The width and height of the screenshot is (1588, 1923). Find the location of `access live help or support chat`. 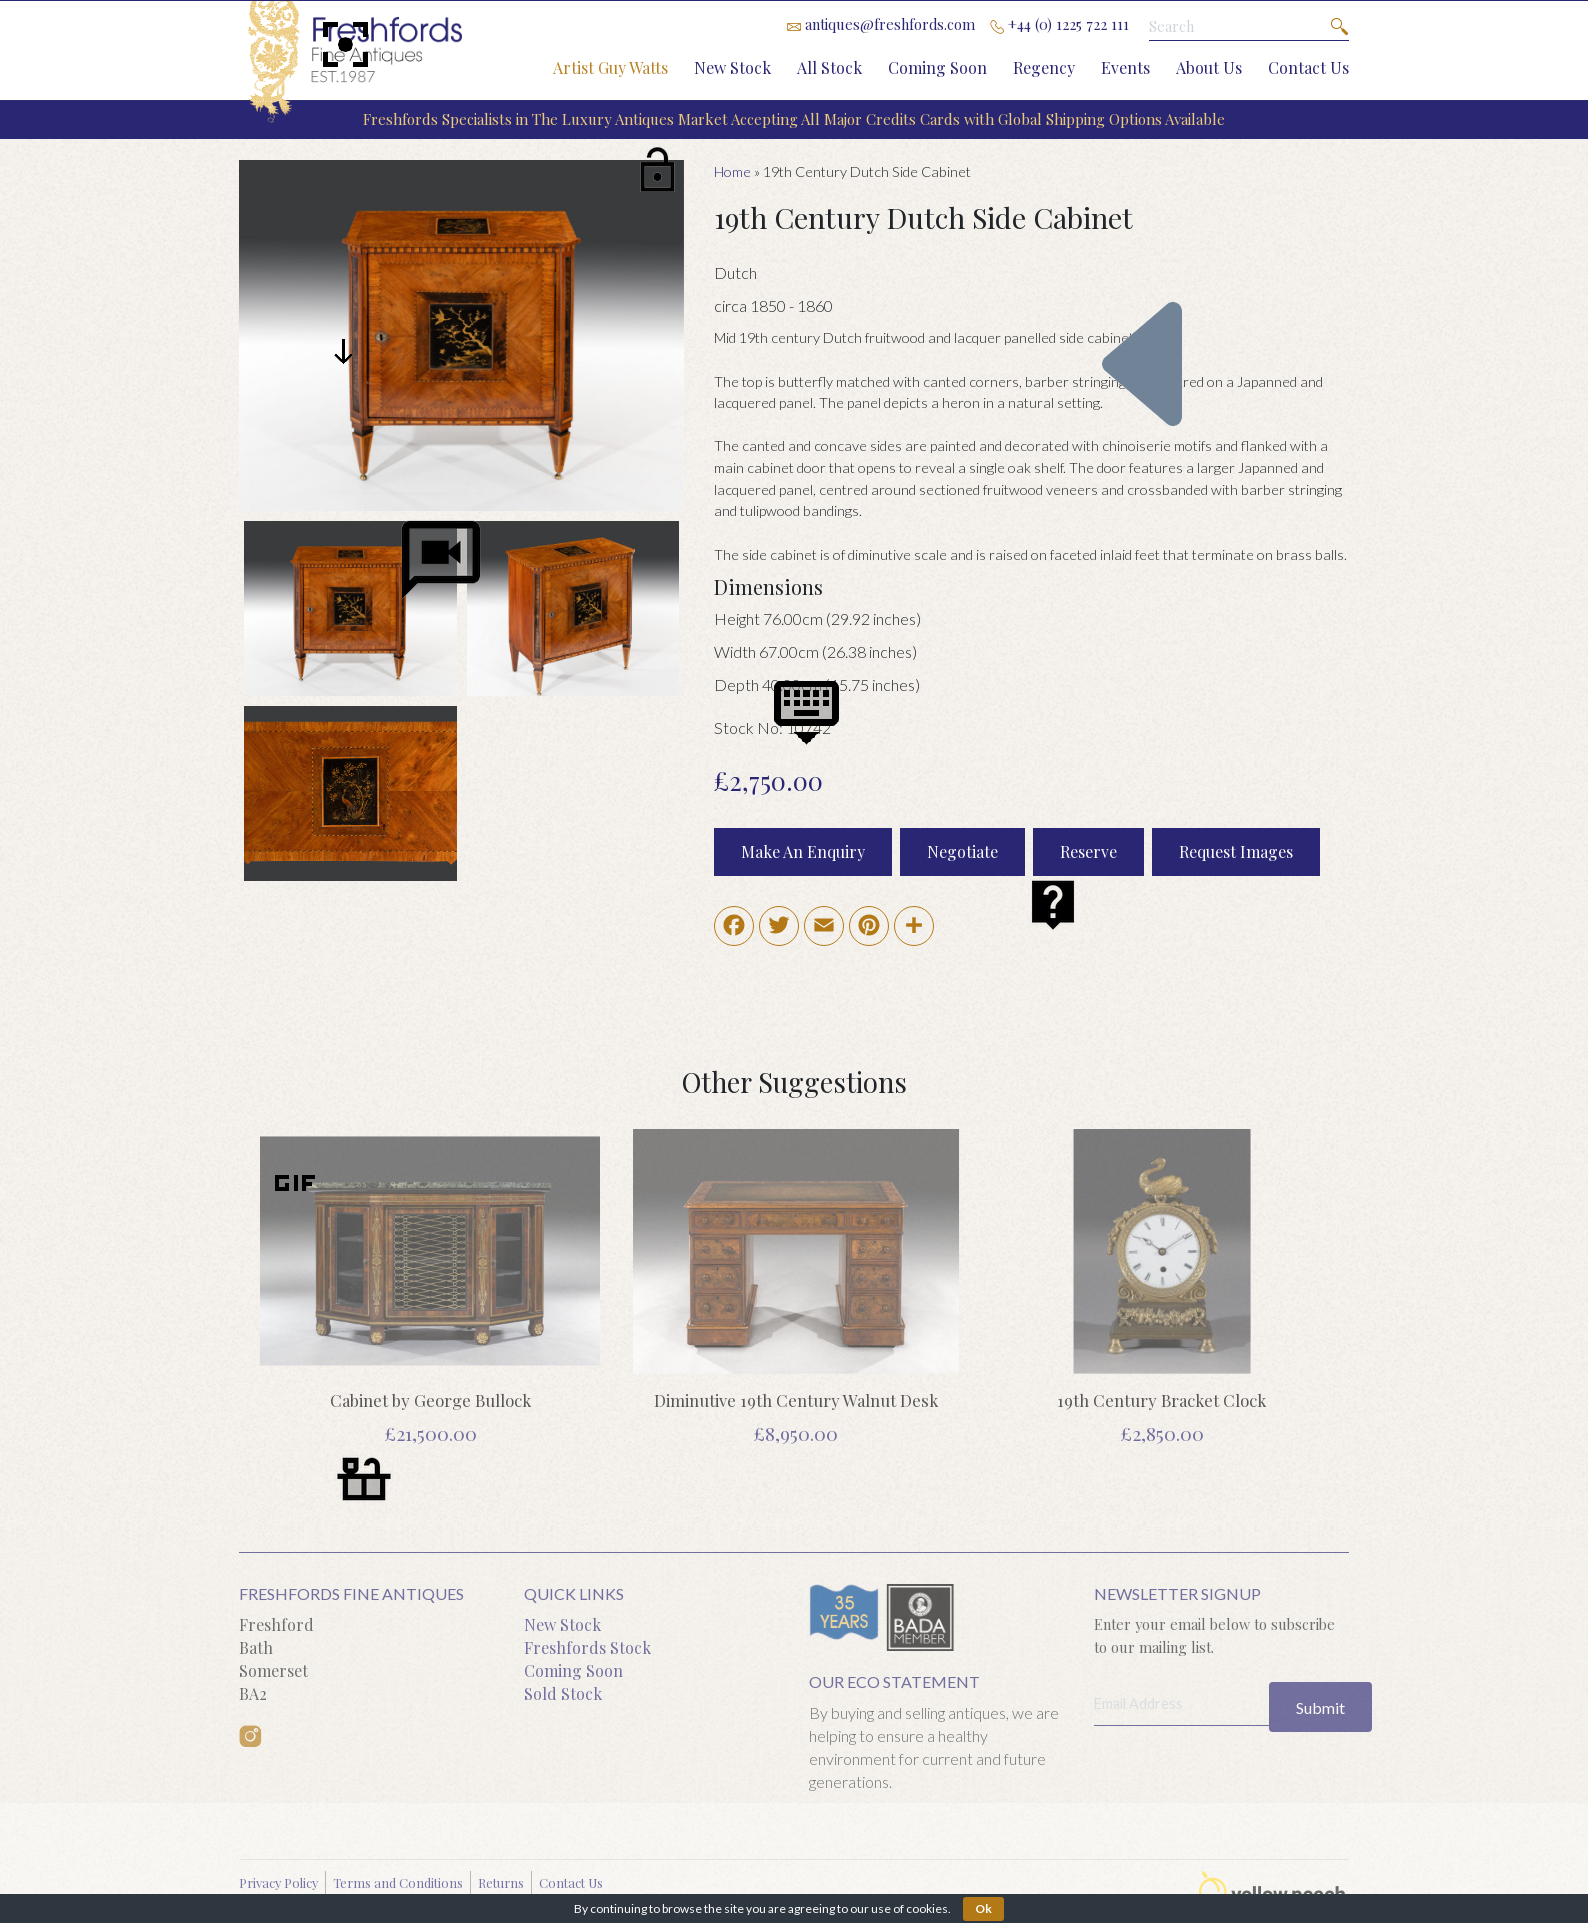

access live help or support chat is located at coordinates (1053, 904).